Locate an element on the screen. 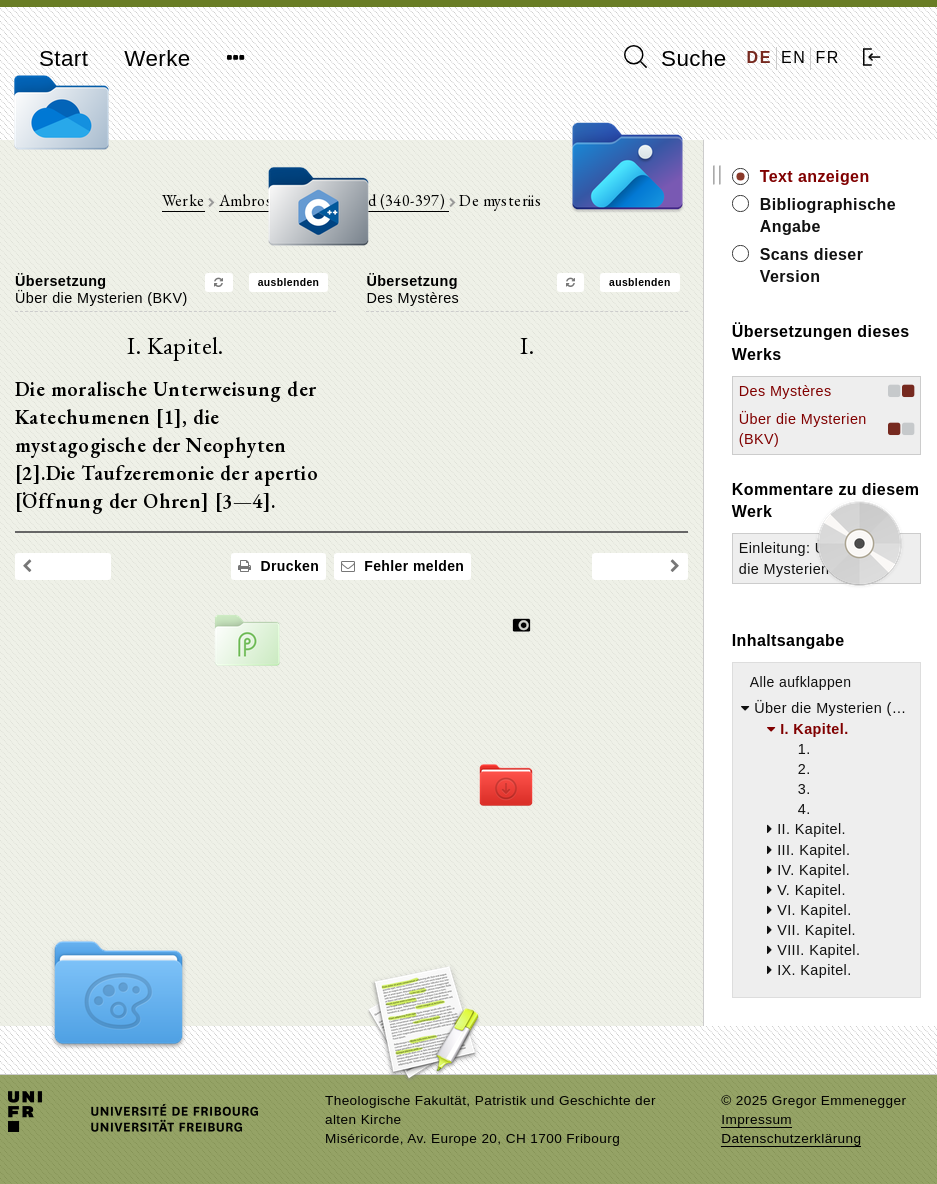 This screenshot has height=1184, width=937. open folder containing 2D artwork files is located at coordinates (118, 992).